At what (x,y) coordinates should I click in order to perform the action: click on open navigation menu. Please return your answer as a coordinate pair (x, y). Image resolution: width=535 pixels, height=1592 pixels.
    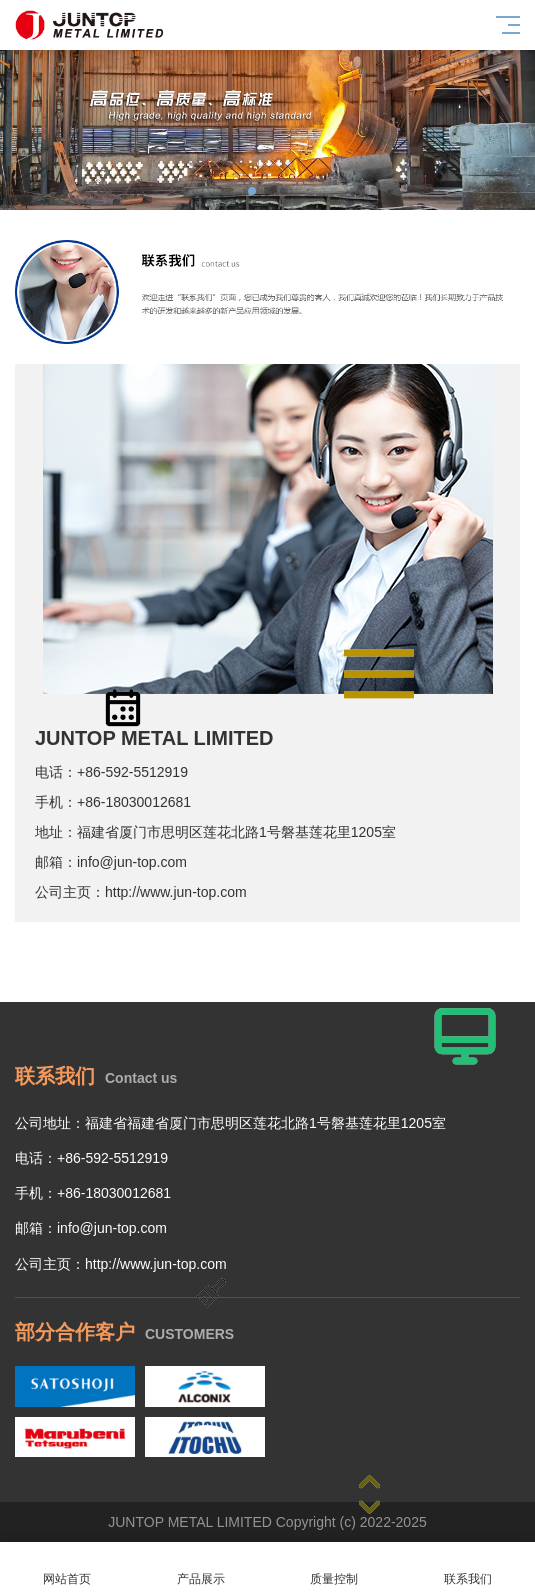
    Looking at the image, I should click on (379, 674).